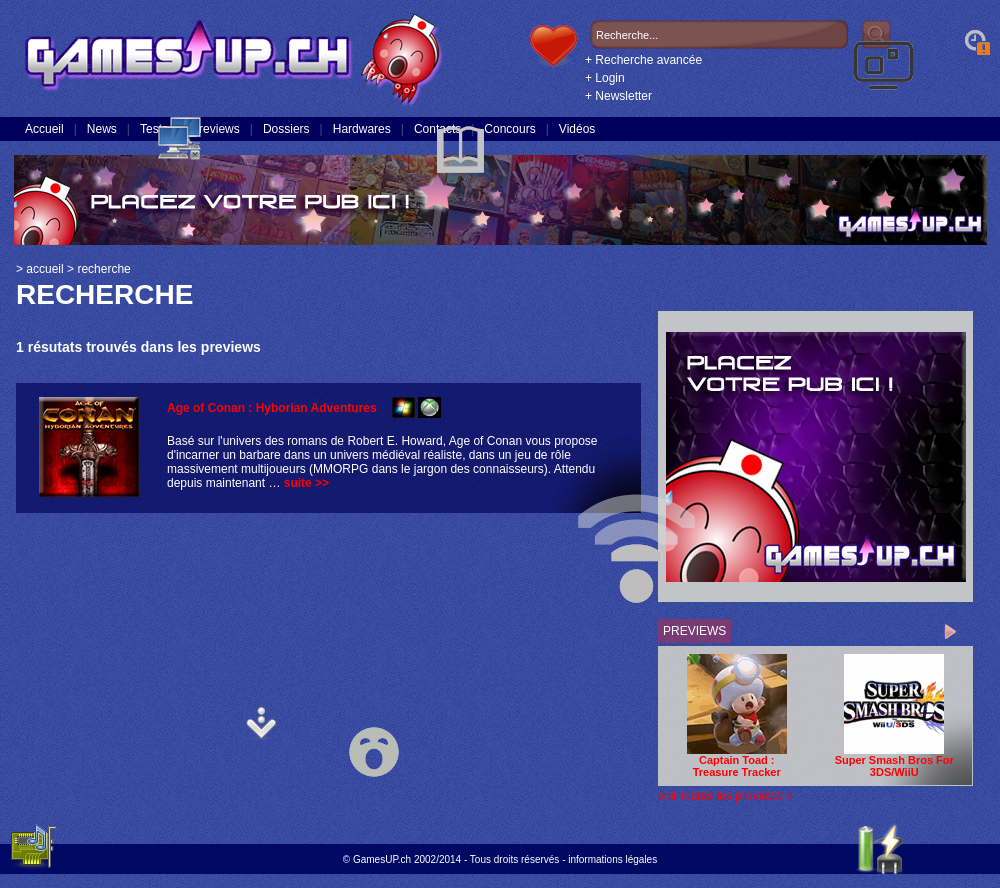 The width and height of the screenshot is (1000, 888). What do you see at coordinates (261, 724) in the screenshot?
I see `scroll down or view more content` at bounding box center [261, 724].